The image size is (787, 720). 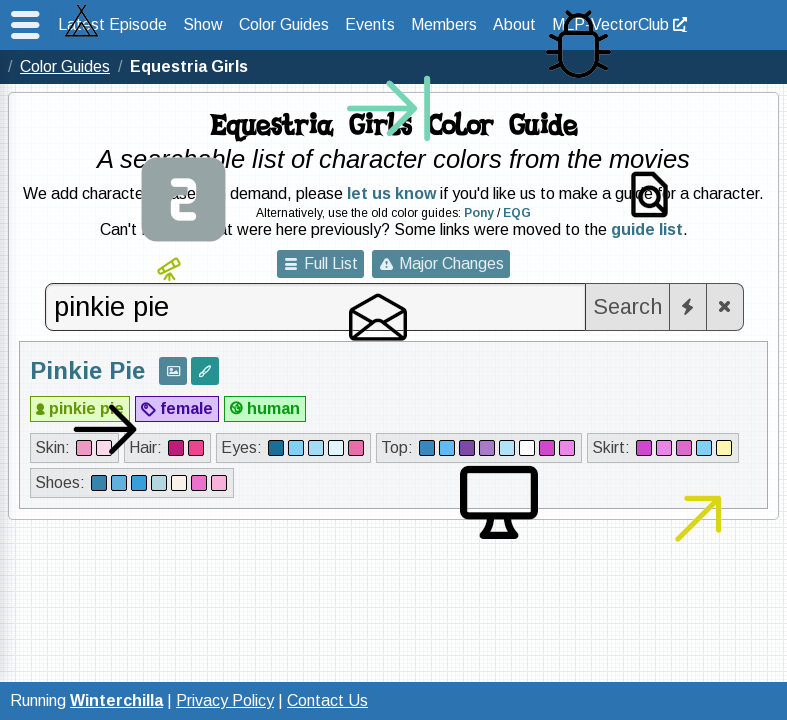 I want to click on search within the current document, so click(x=649, y=194).